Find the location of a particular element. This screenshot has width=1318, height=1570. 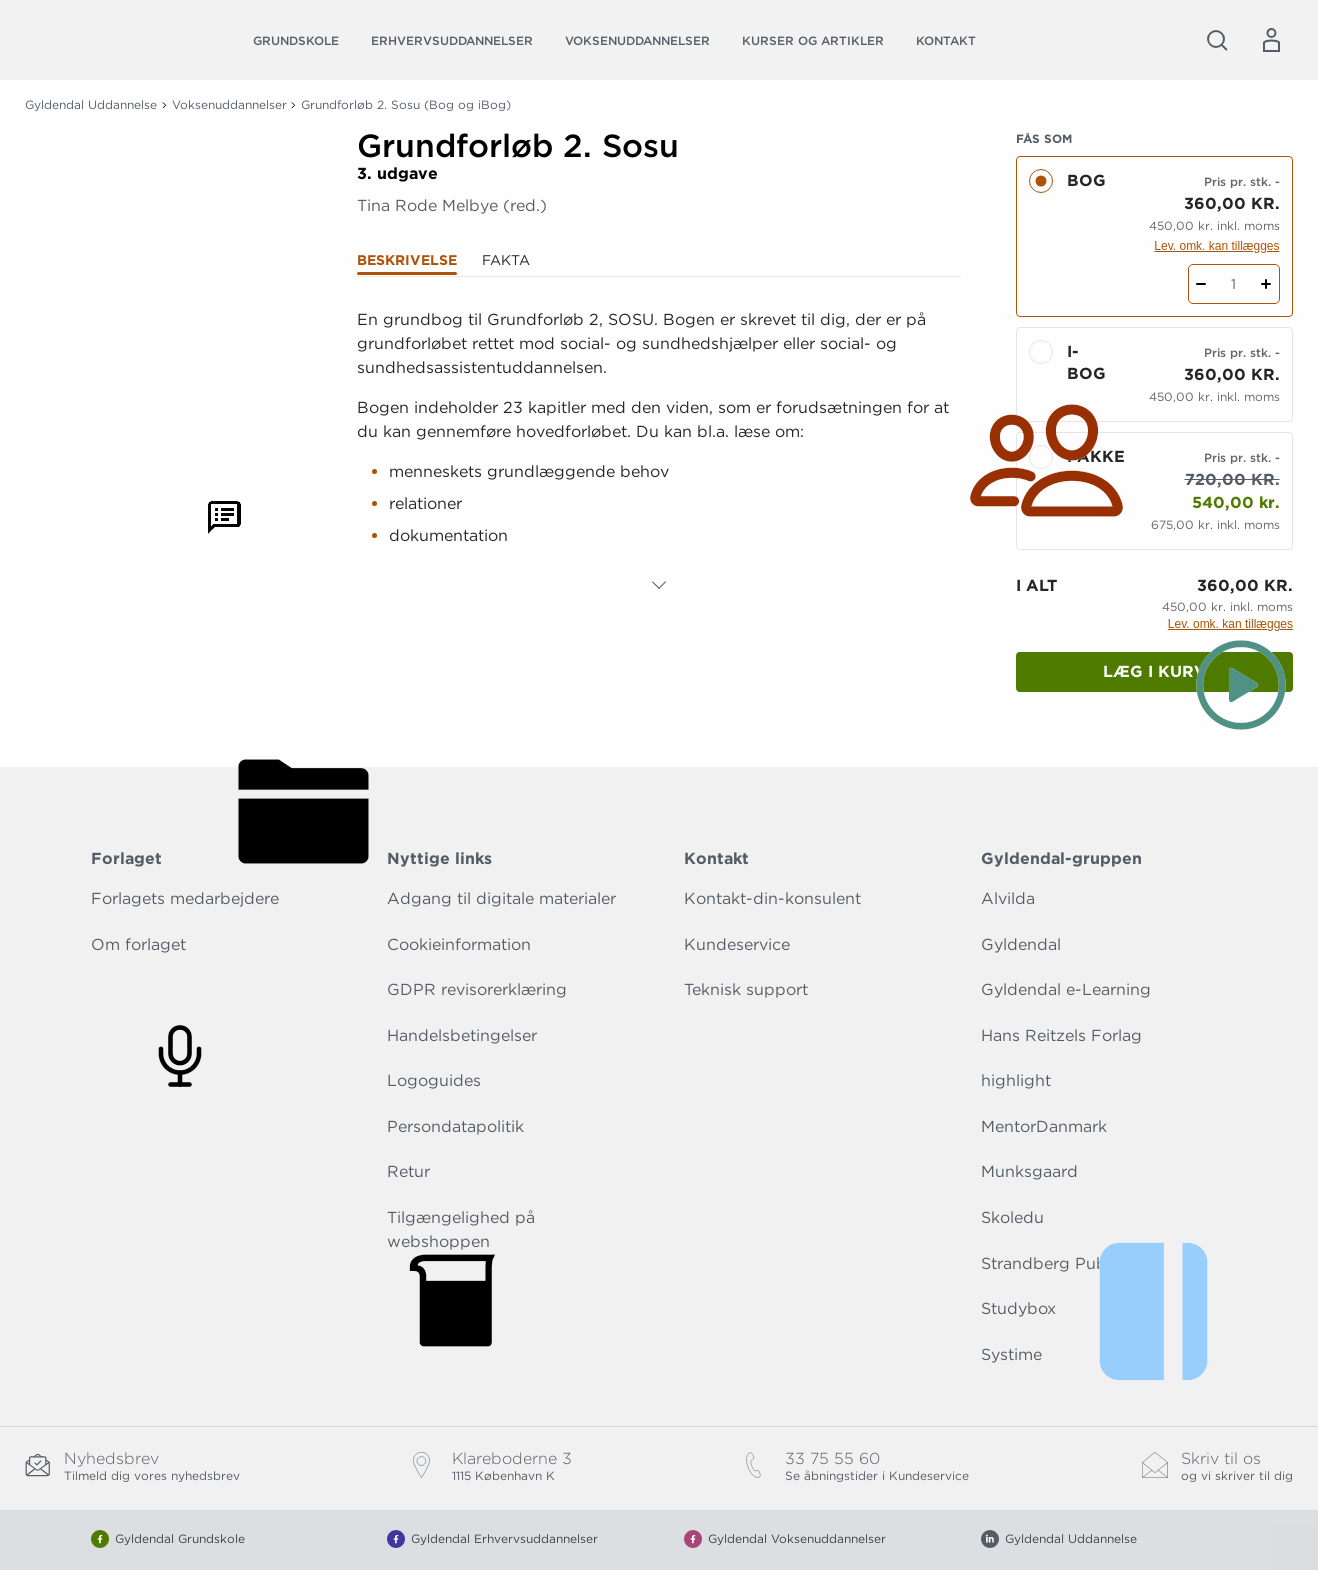

play media or video content is located at coordinates (1241, 685).